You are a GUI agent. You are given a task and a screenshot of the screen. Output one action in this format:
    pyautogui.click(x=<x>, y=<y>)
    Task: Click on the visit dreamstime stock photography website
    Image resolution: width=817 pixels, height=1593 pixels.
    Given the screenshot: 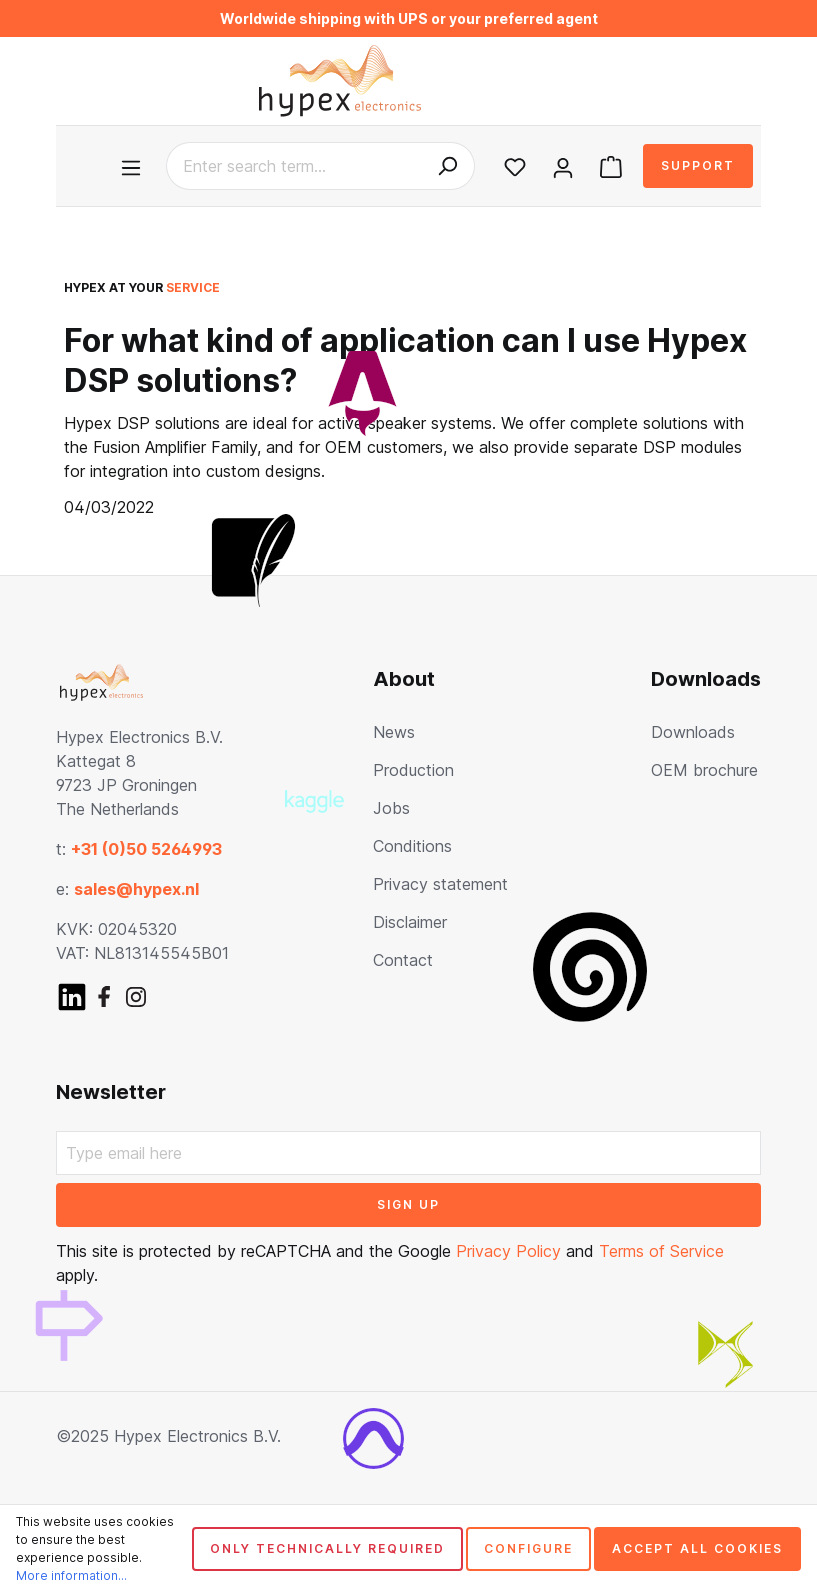 What is the action you would take?
    pyautogui.click(x=590, y=967)
    